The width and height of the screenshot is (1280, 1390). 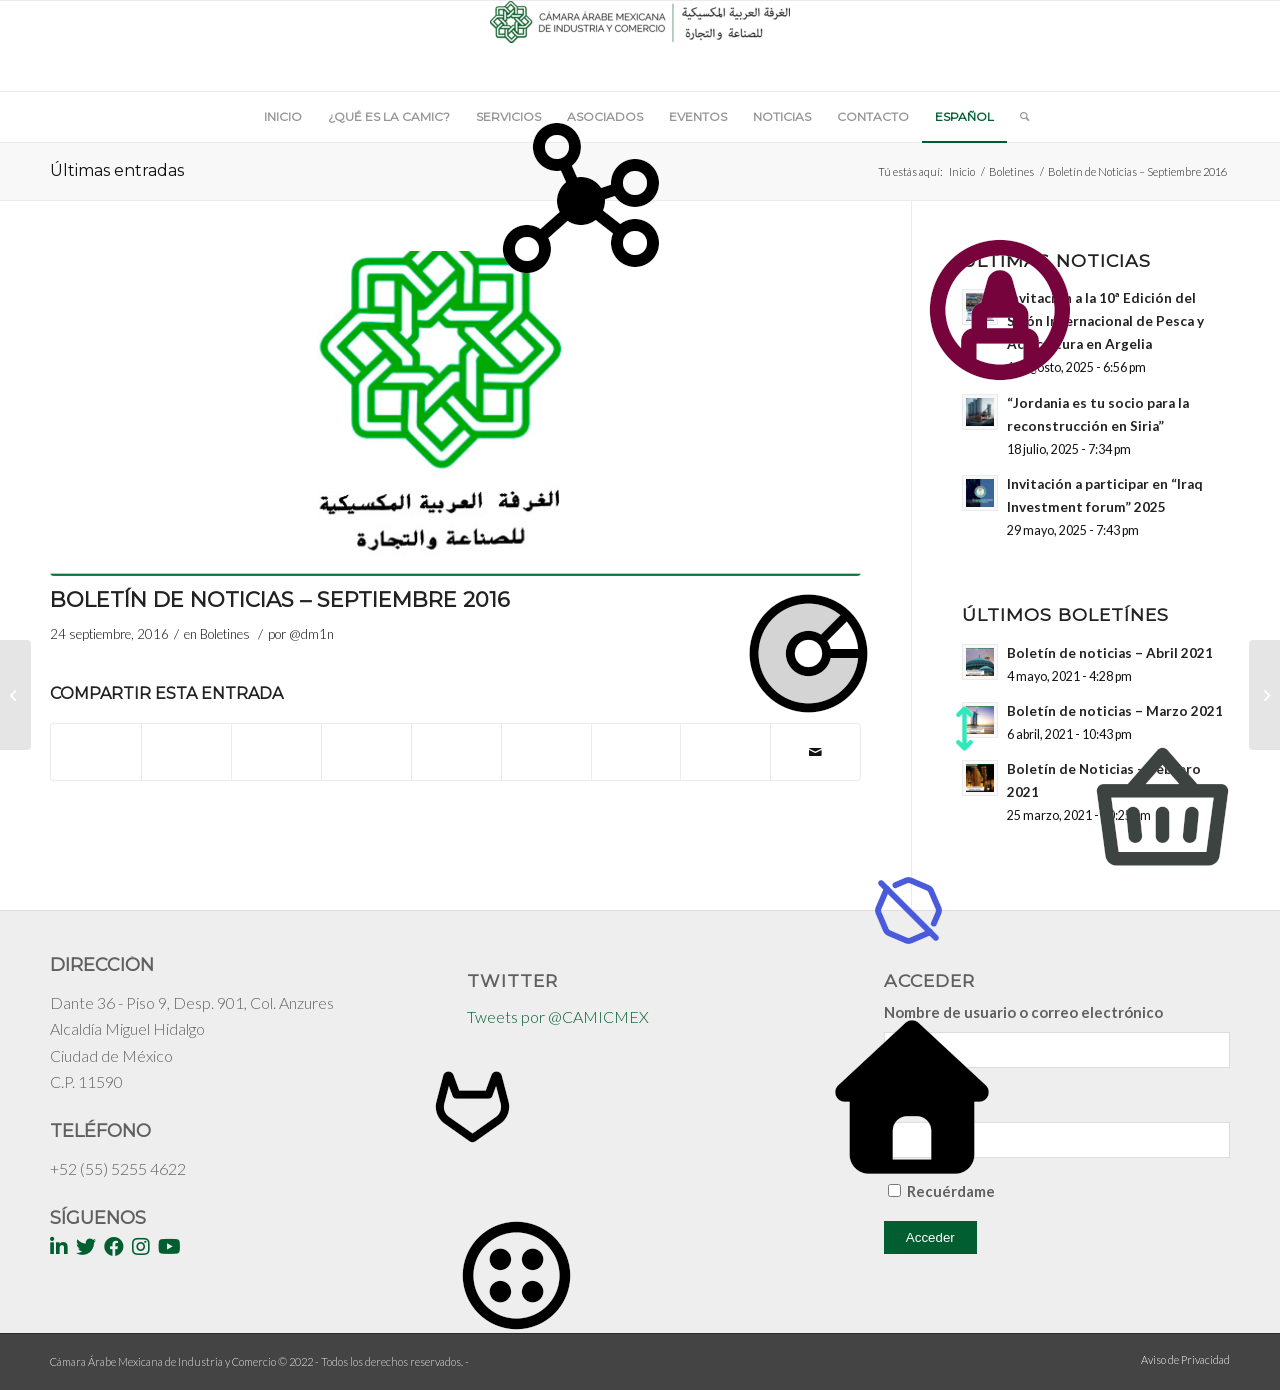 What do you see at coordinates (964, 728) in the screenshot?
I see `adjust height or vertical size` at bounding box center [964, 728].